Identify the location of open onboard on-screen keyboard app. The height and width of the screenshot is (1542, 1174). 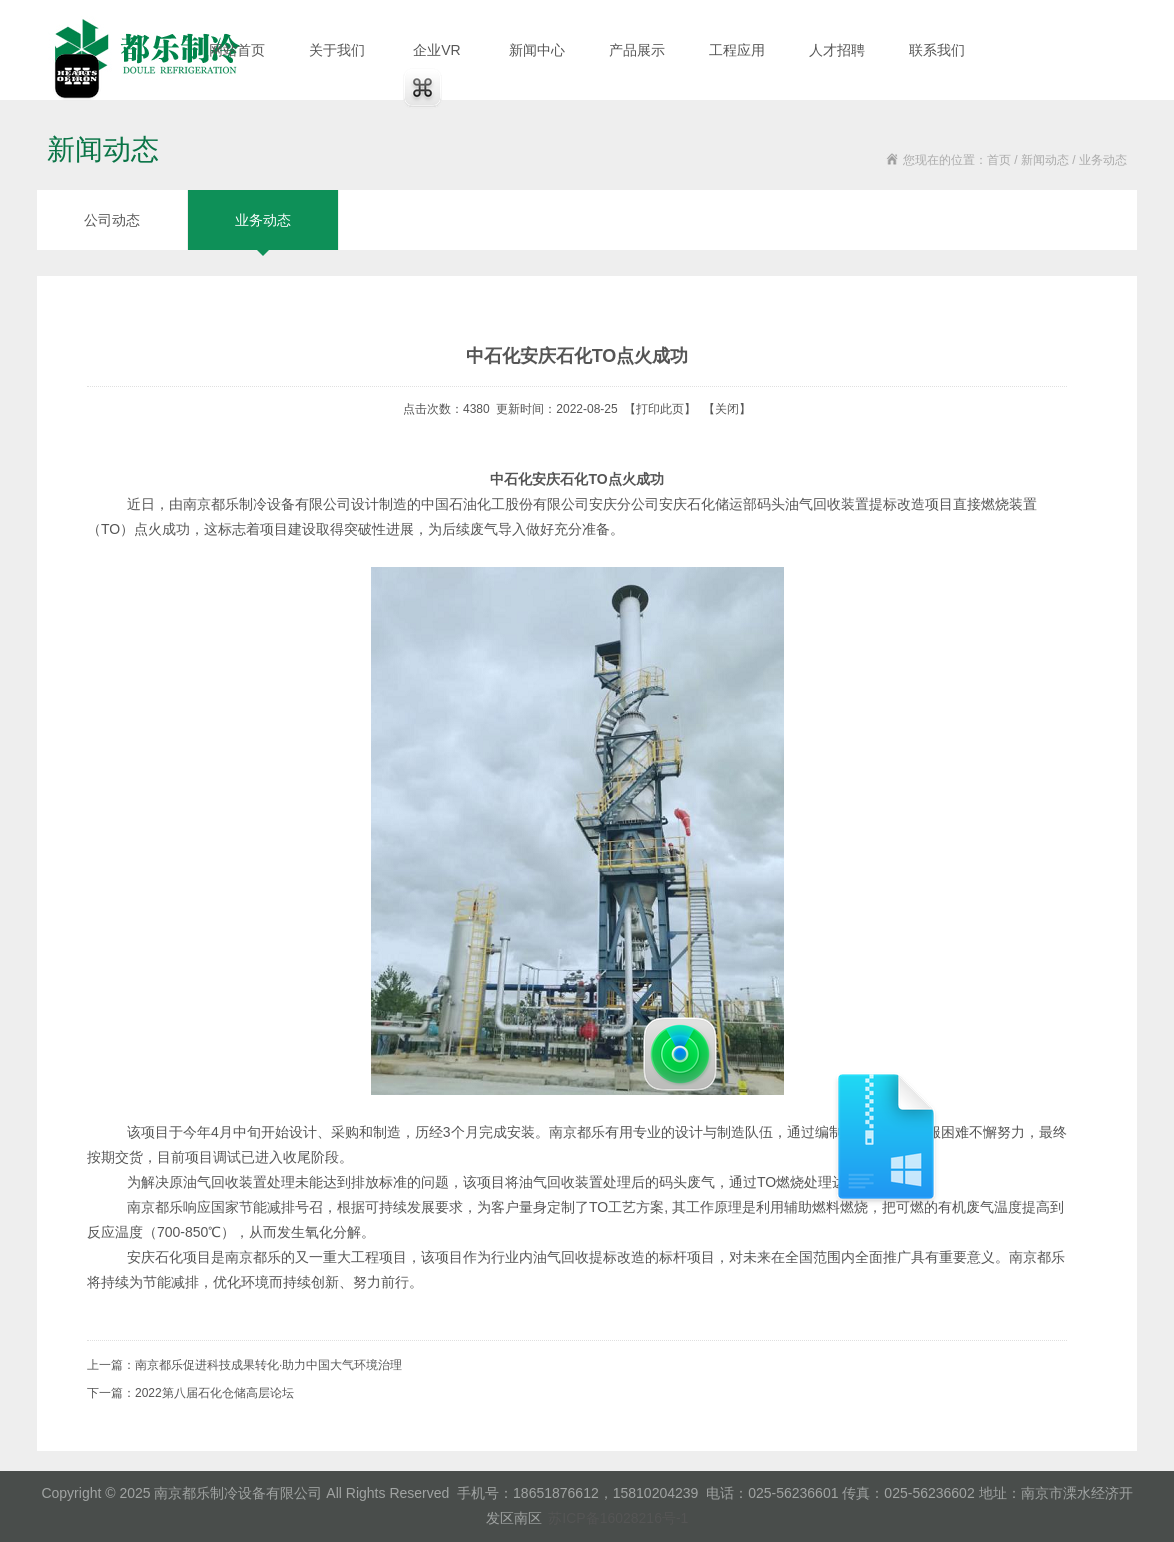
(422, 87).